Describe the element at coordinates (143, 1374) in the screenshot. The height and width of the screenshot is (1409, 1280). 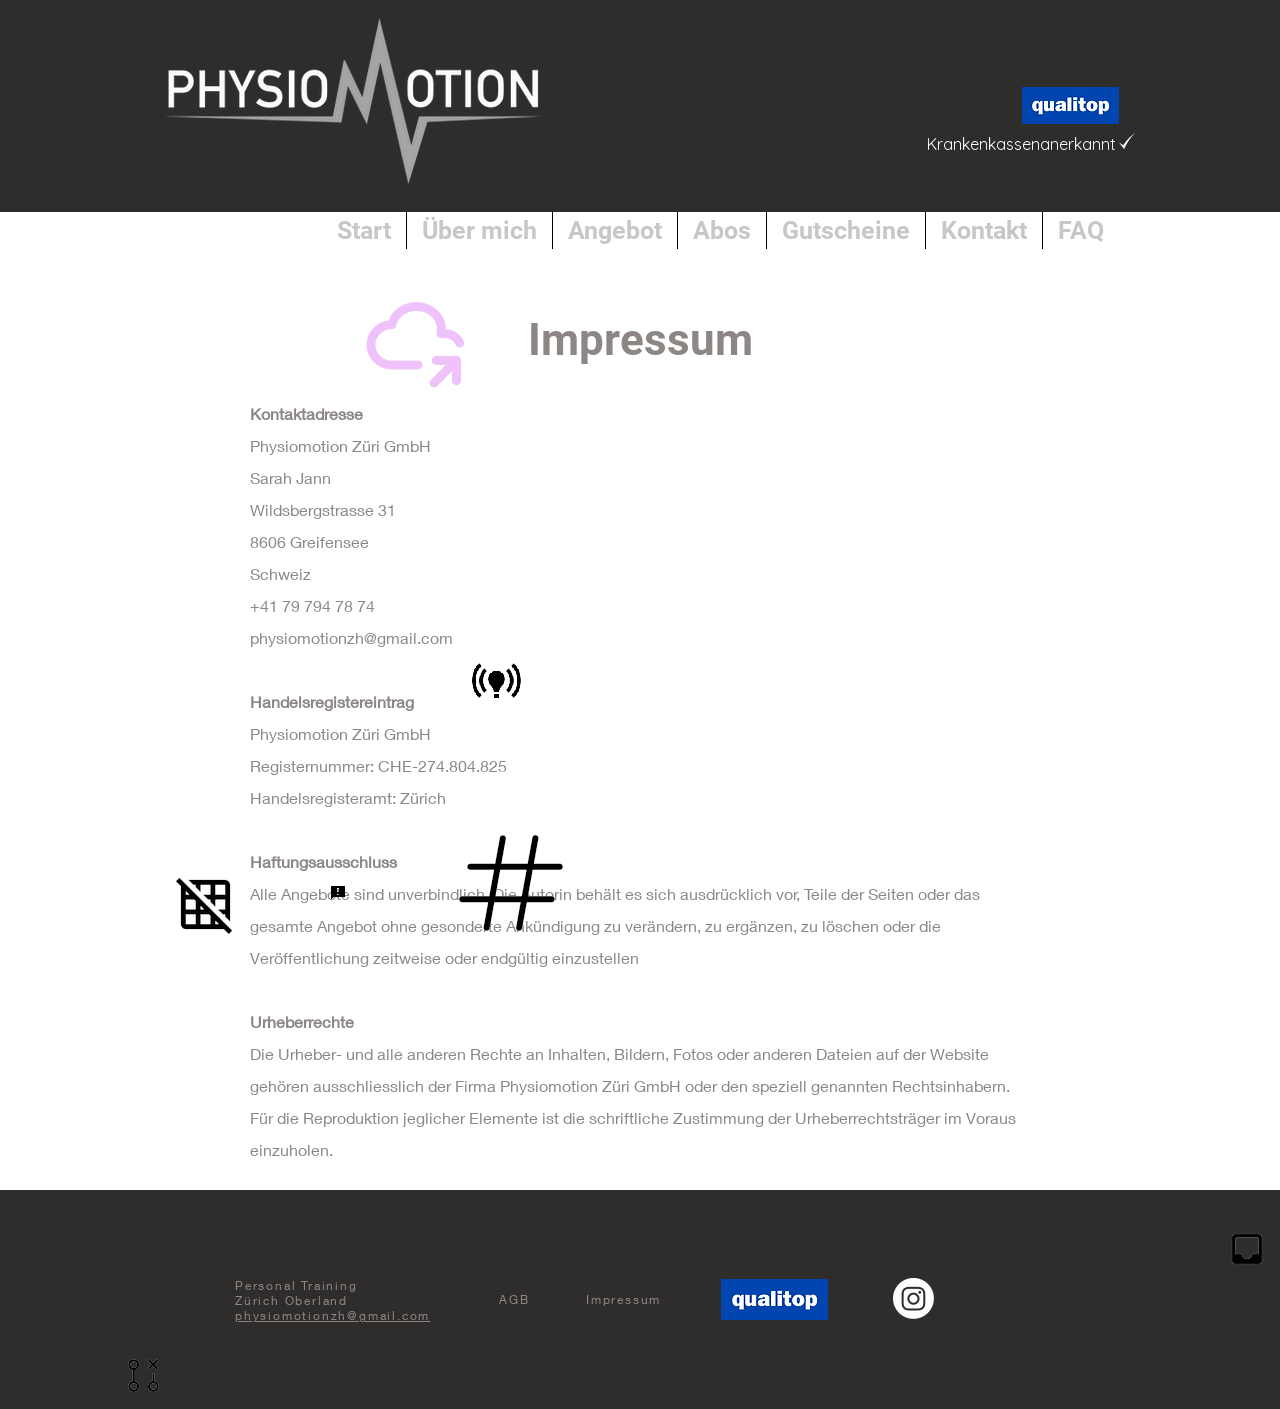
I see `indicates a closed or rejected pull request` at that location.